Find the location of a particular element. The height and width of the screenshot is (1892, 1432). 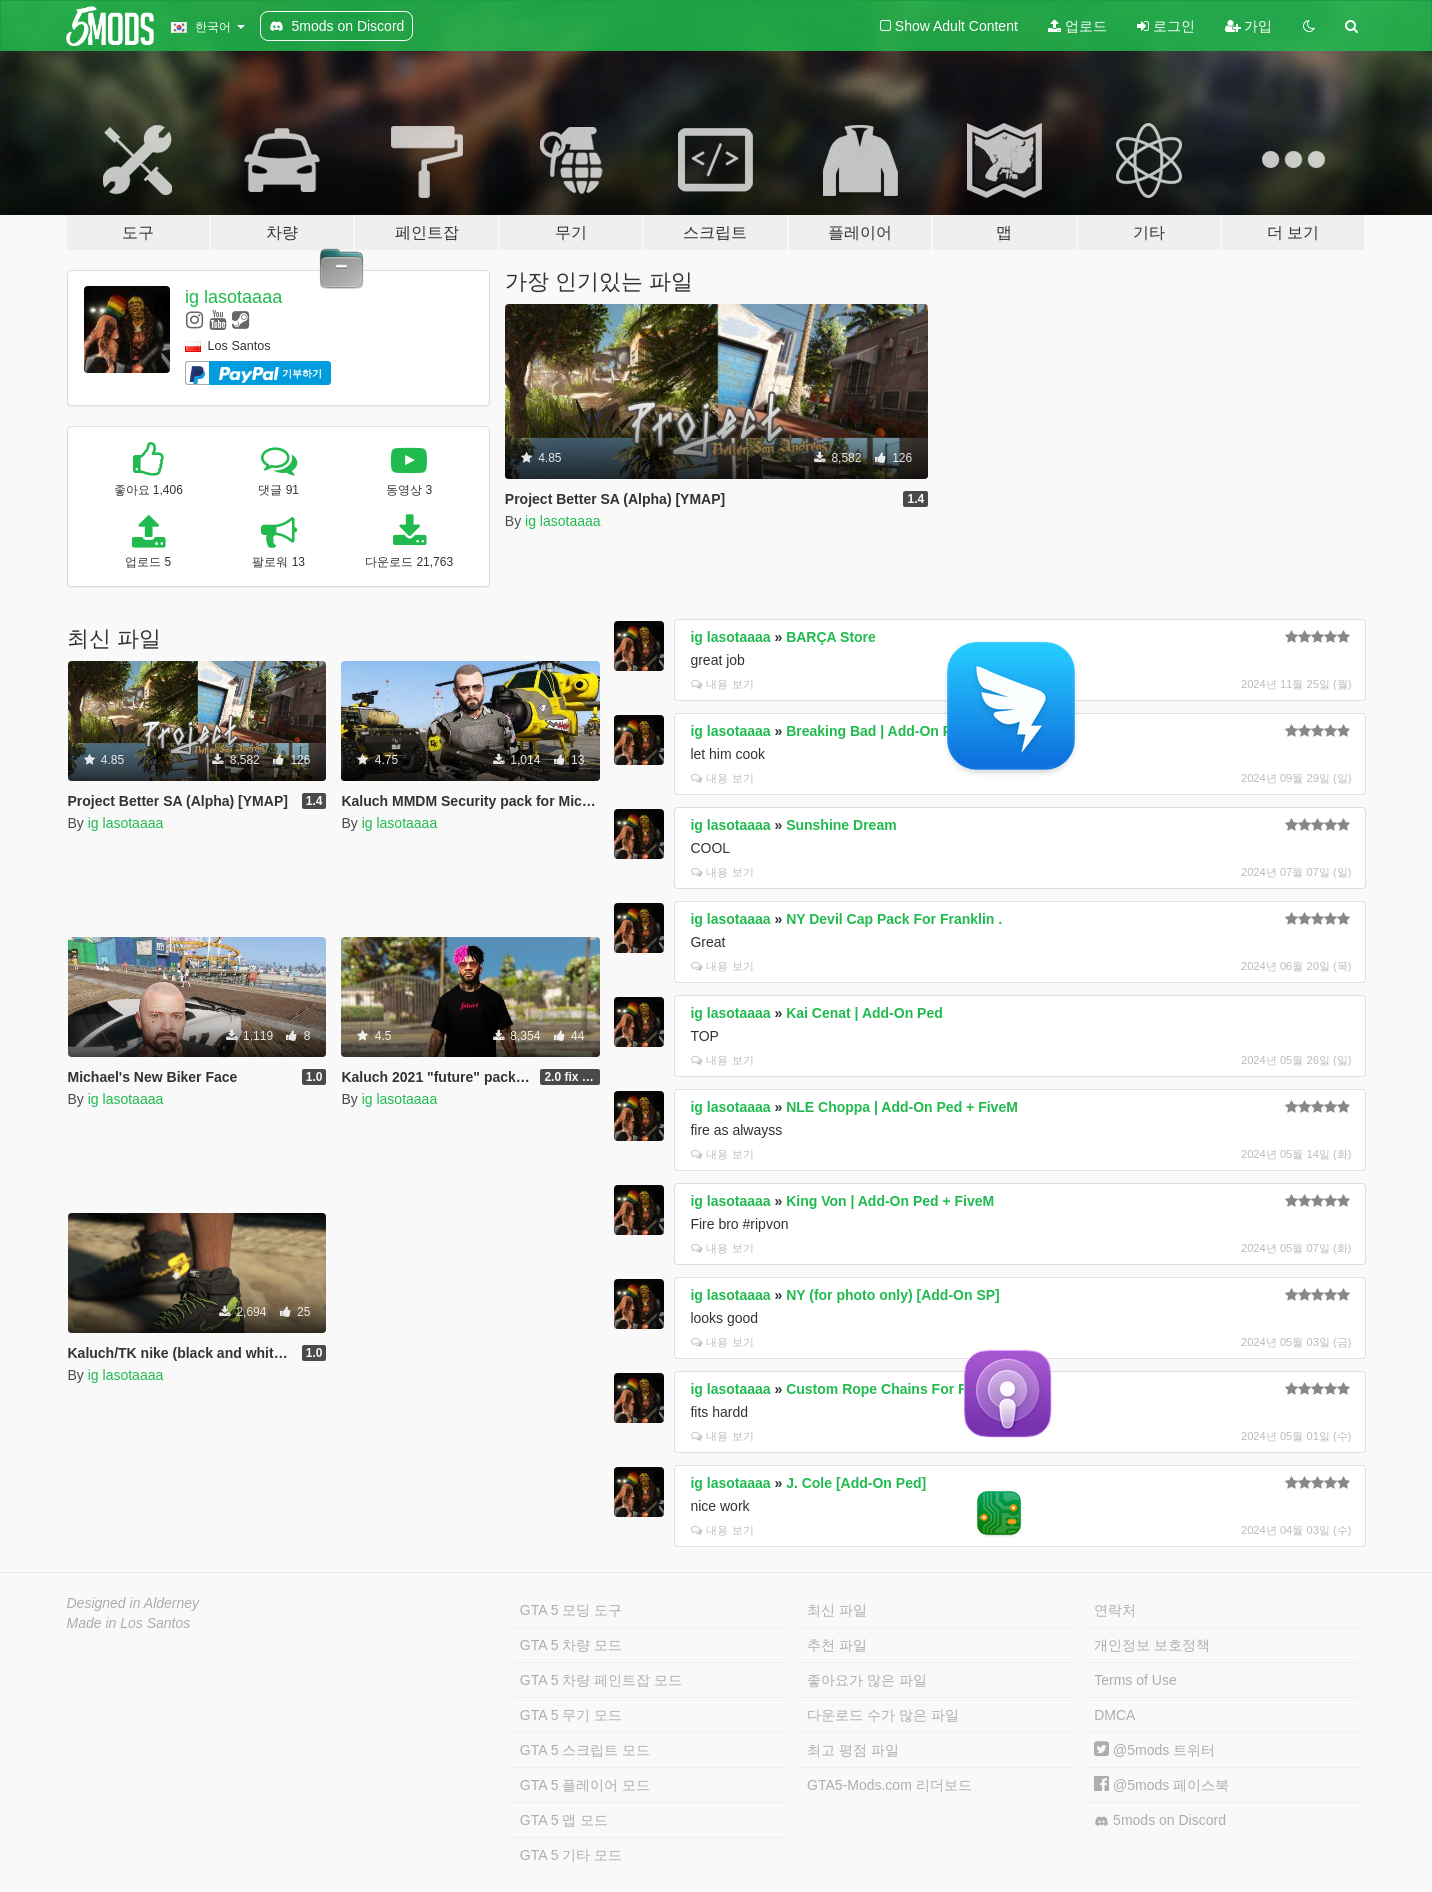

open dingtalk messaging app is located at coordinates (1011, 706).